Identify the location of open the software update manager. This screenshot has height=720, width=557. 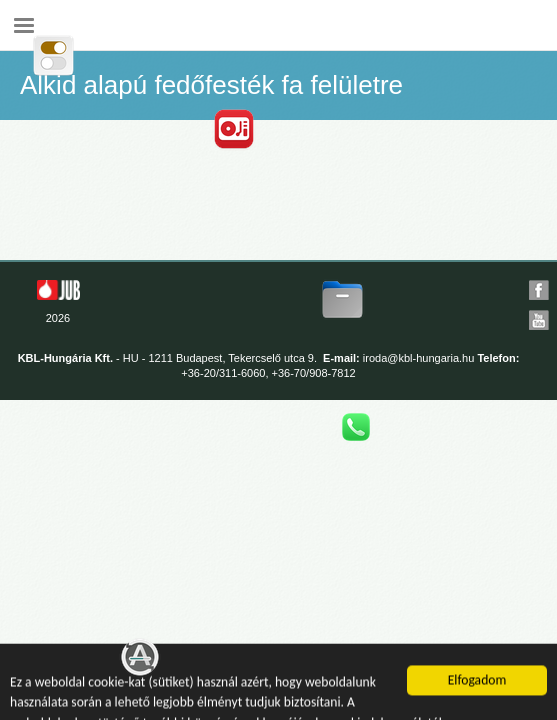
(140, 657).